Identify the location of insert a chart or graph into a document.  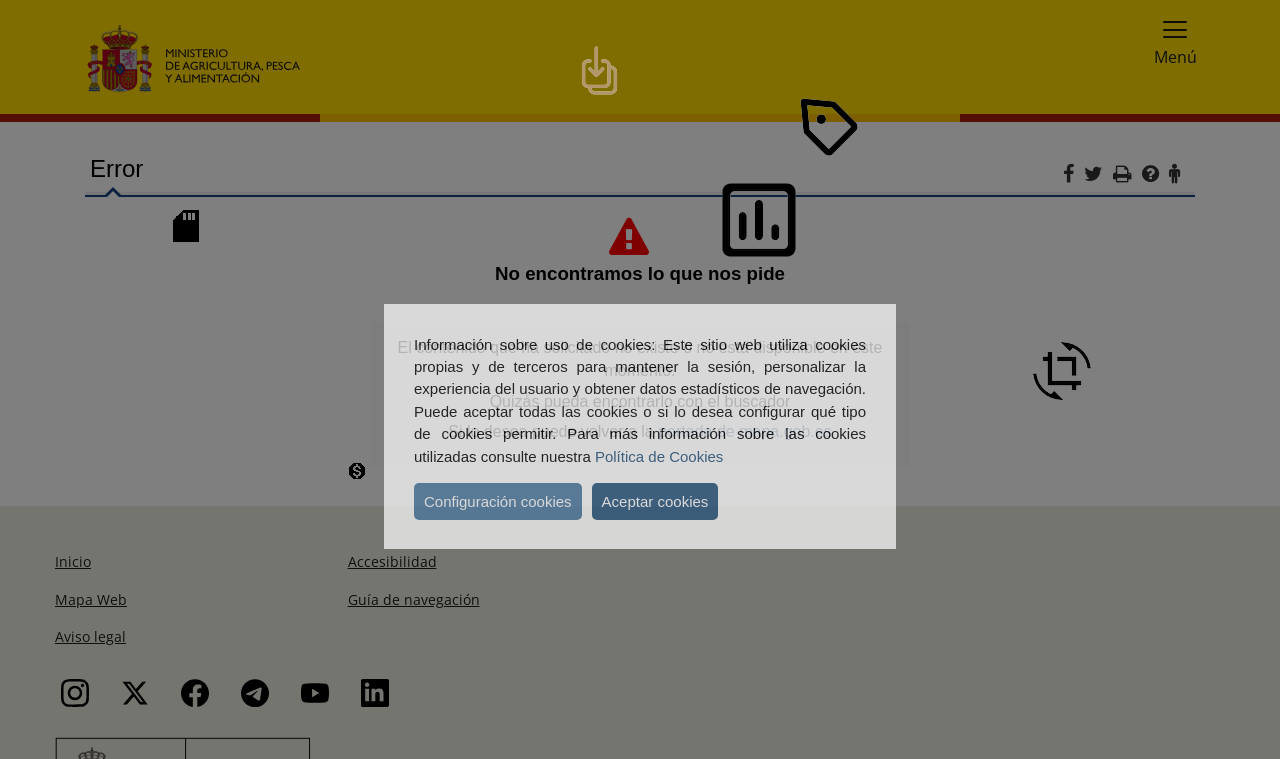
(759, 220).